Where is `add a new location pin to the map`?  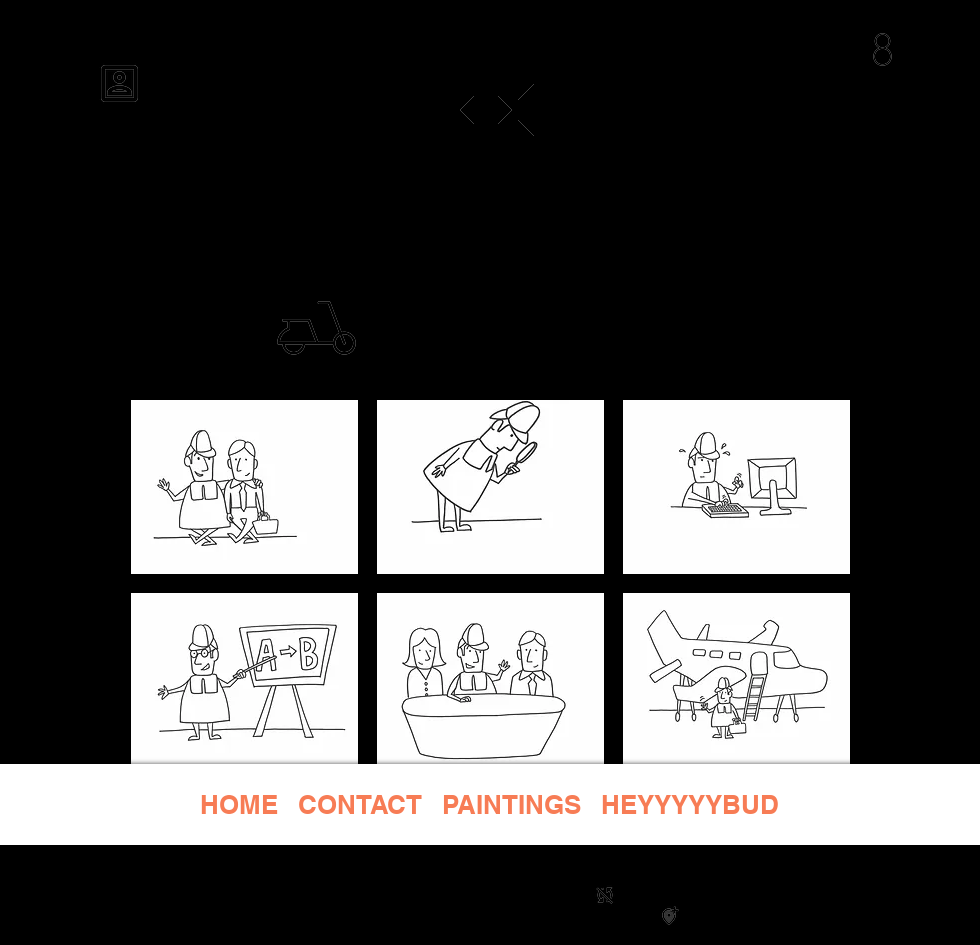 add a new location pin to the map is located at coordinates (669, 916).